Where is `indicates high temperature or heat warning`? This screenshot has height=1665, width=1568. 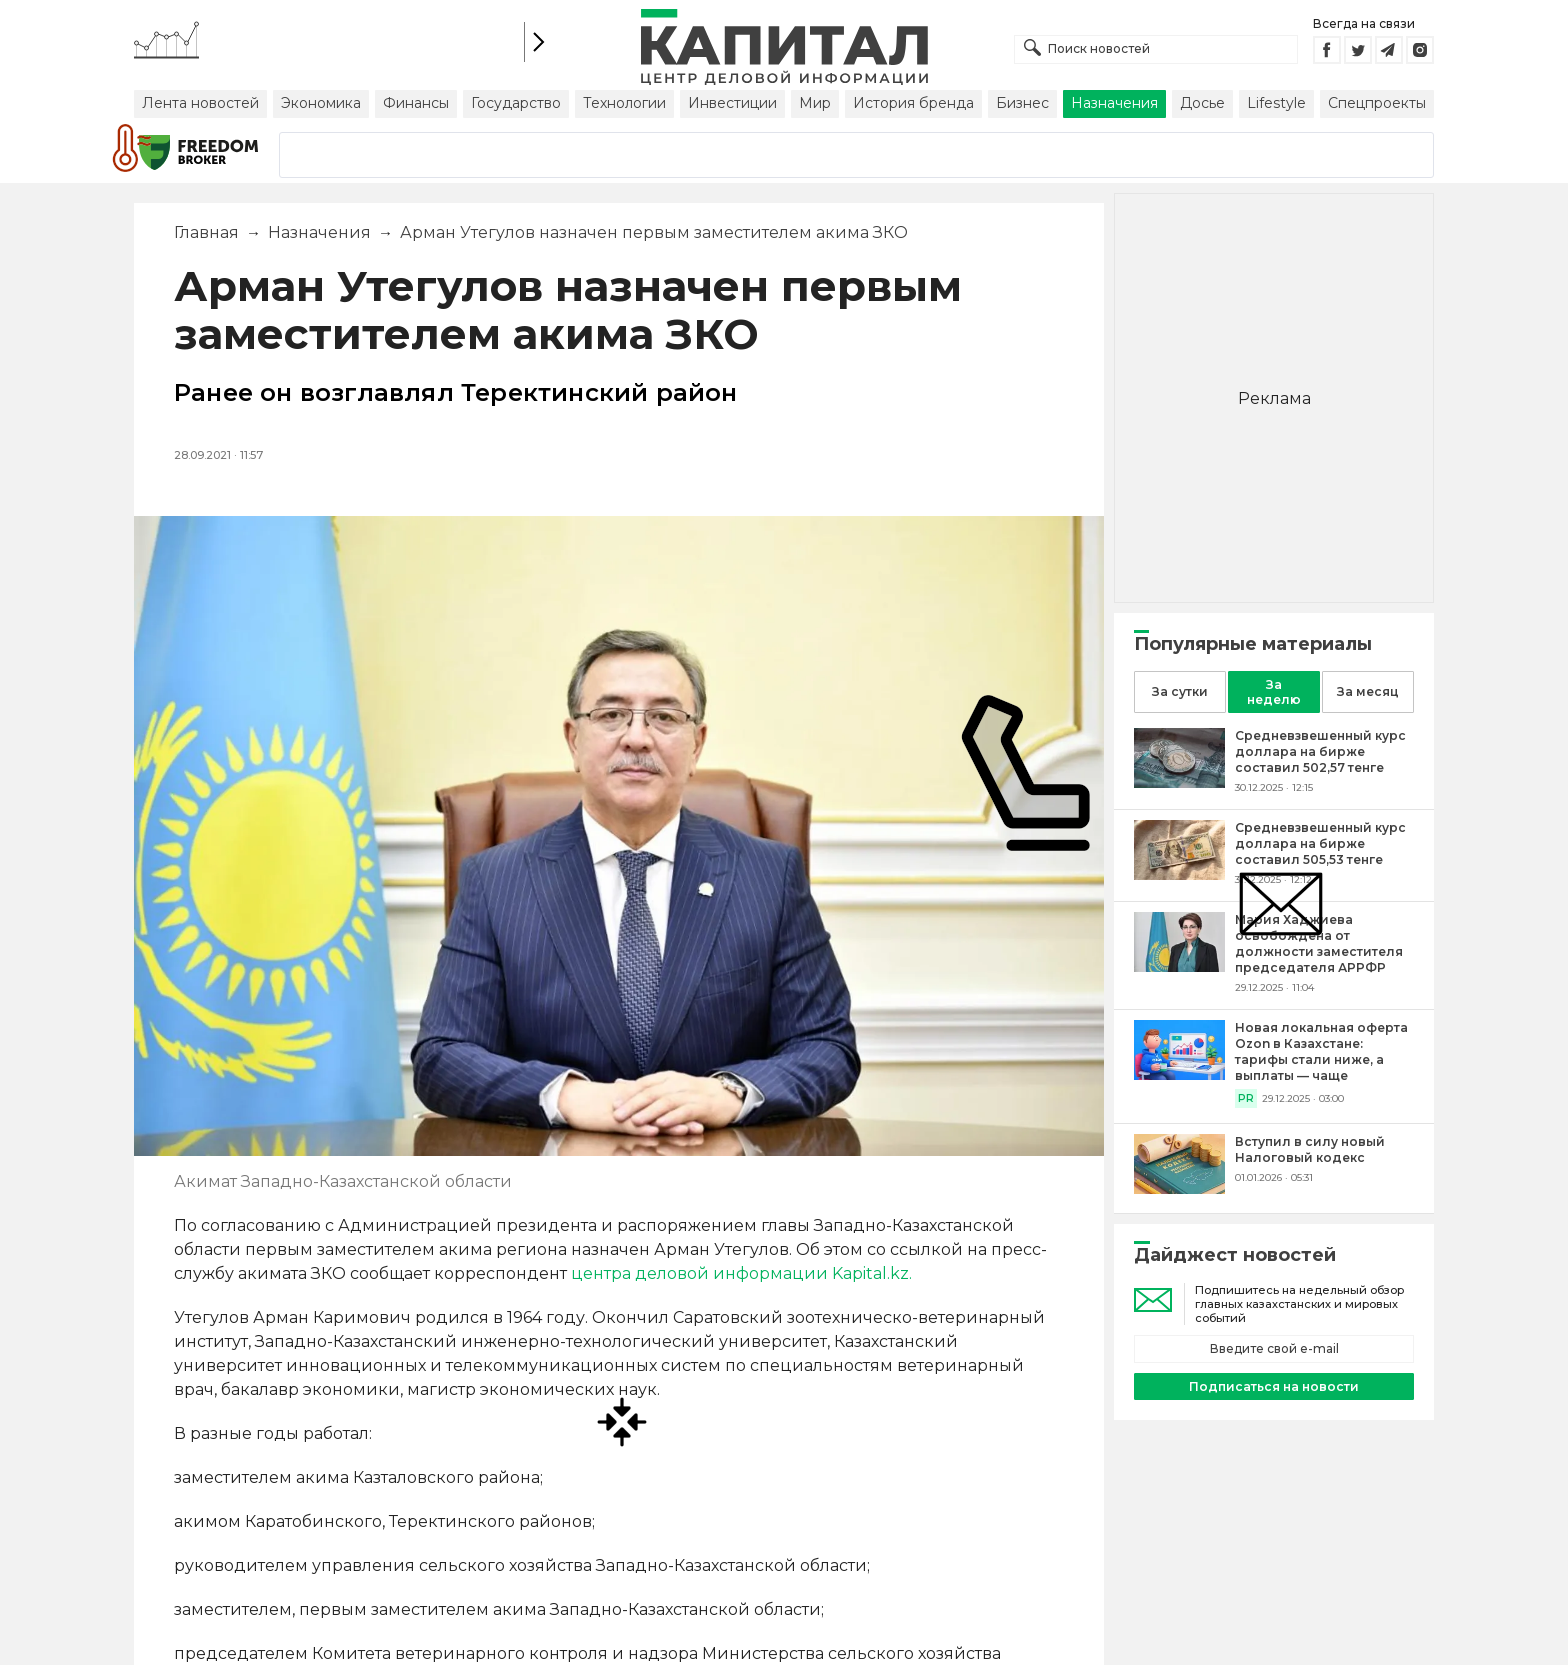 indicates high temperature or heat warning is located at coordinates (127, 148).